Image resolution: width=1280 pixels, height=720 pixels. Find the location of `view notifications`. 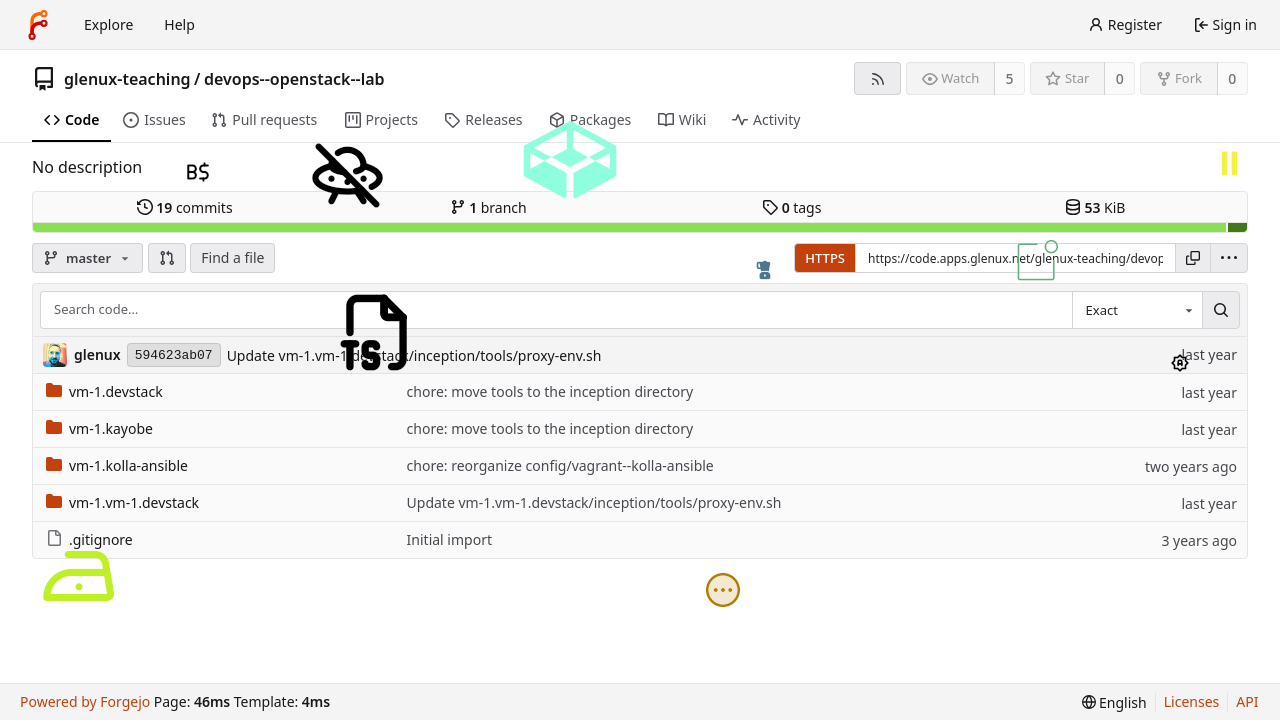

view notifications is located at coordinates (1037, 261).